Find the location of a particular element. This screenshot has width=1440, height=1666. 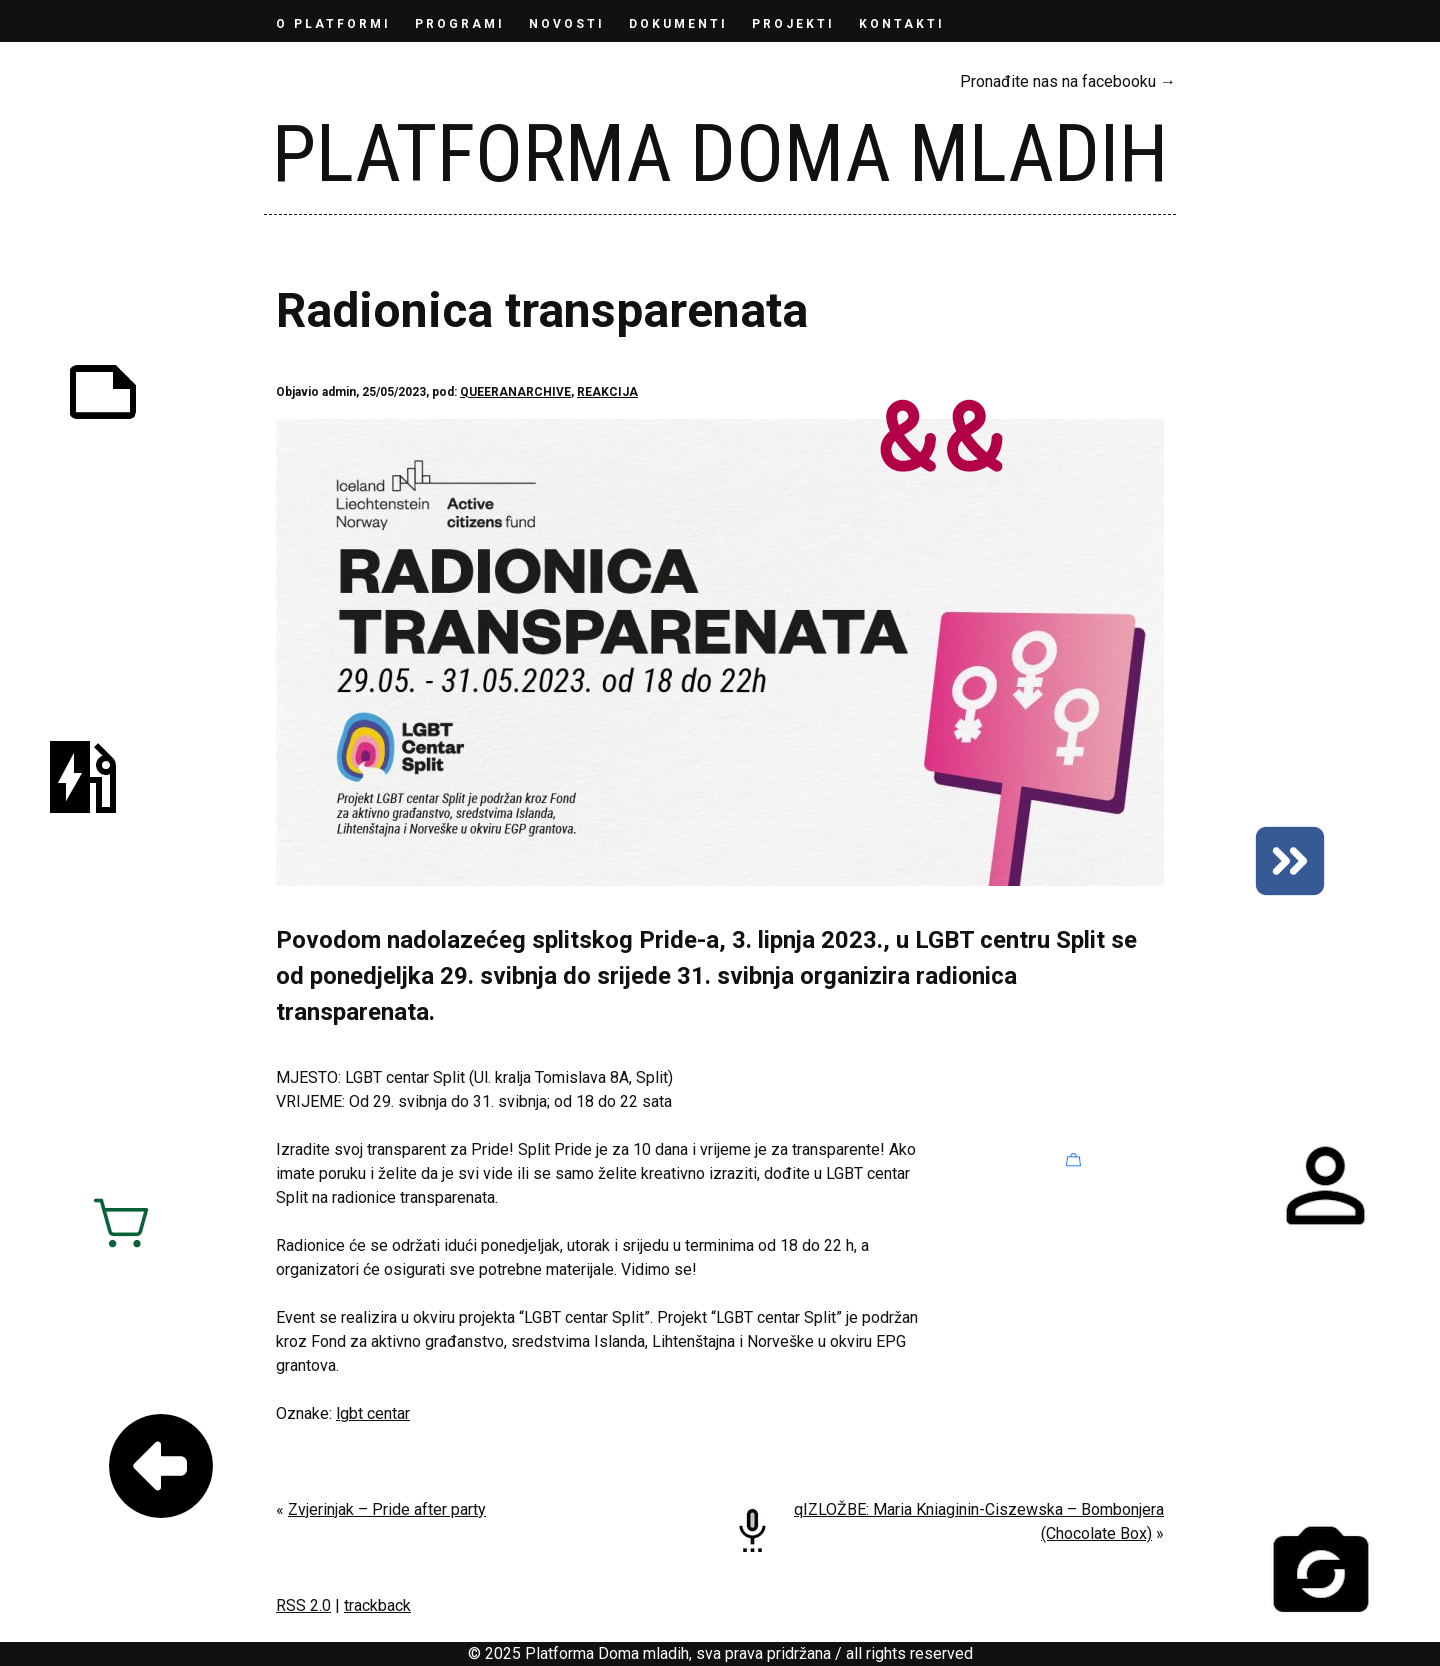

switch between front and rear camera is located at coordinates (1321, 1574).